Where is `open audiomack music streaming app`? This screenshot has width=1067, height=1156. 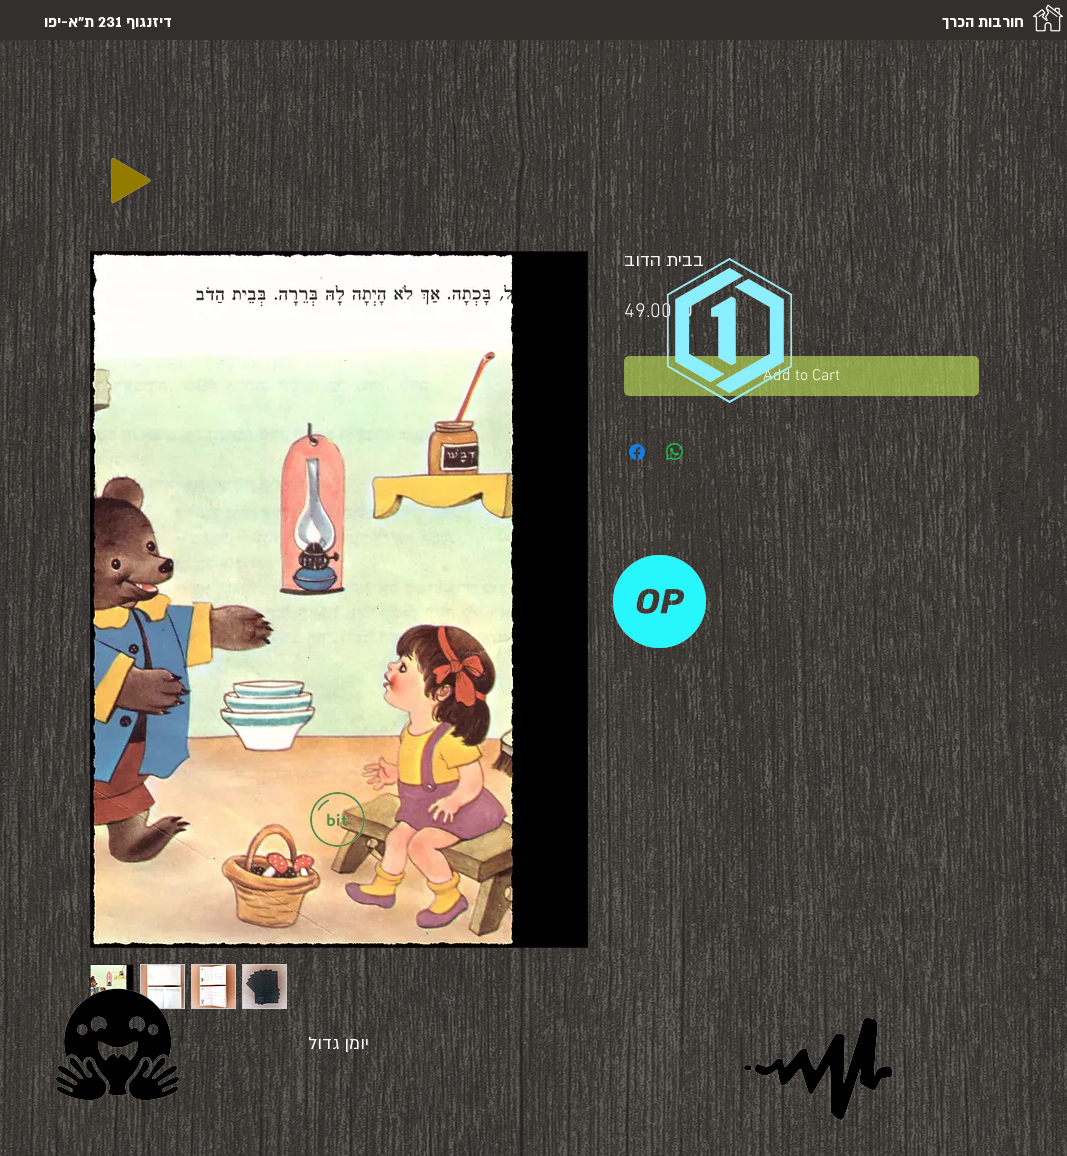 open audiomack music streaming app is located at coordinates (818, 1069).